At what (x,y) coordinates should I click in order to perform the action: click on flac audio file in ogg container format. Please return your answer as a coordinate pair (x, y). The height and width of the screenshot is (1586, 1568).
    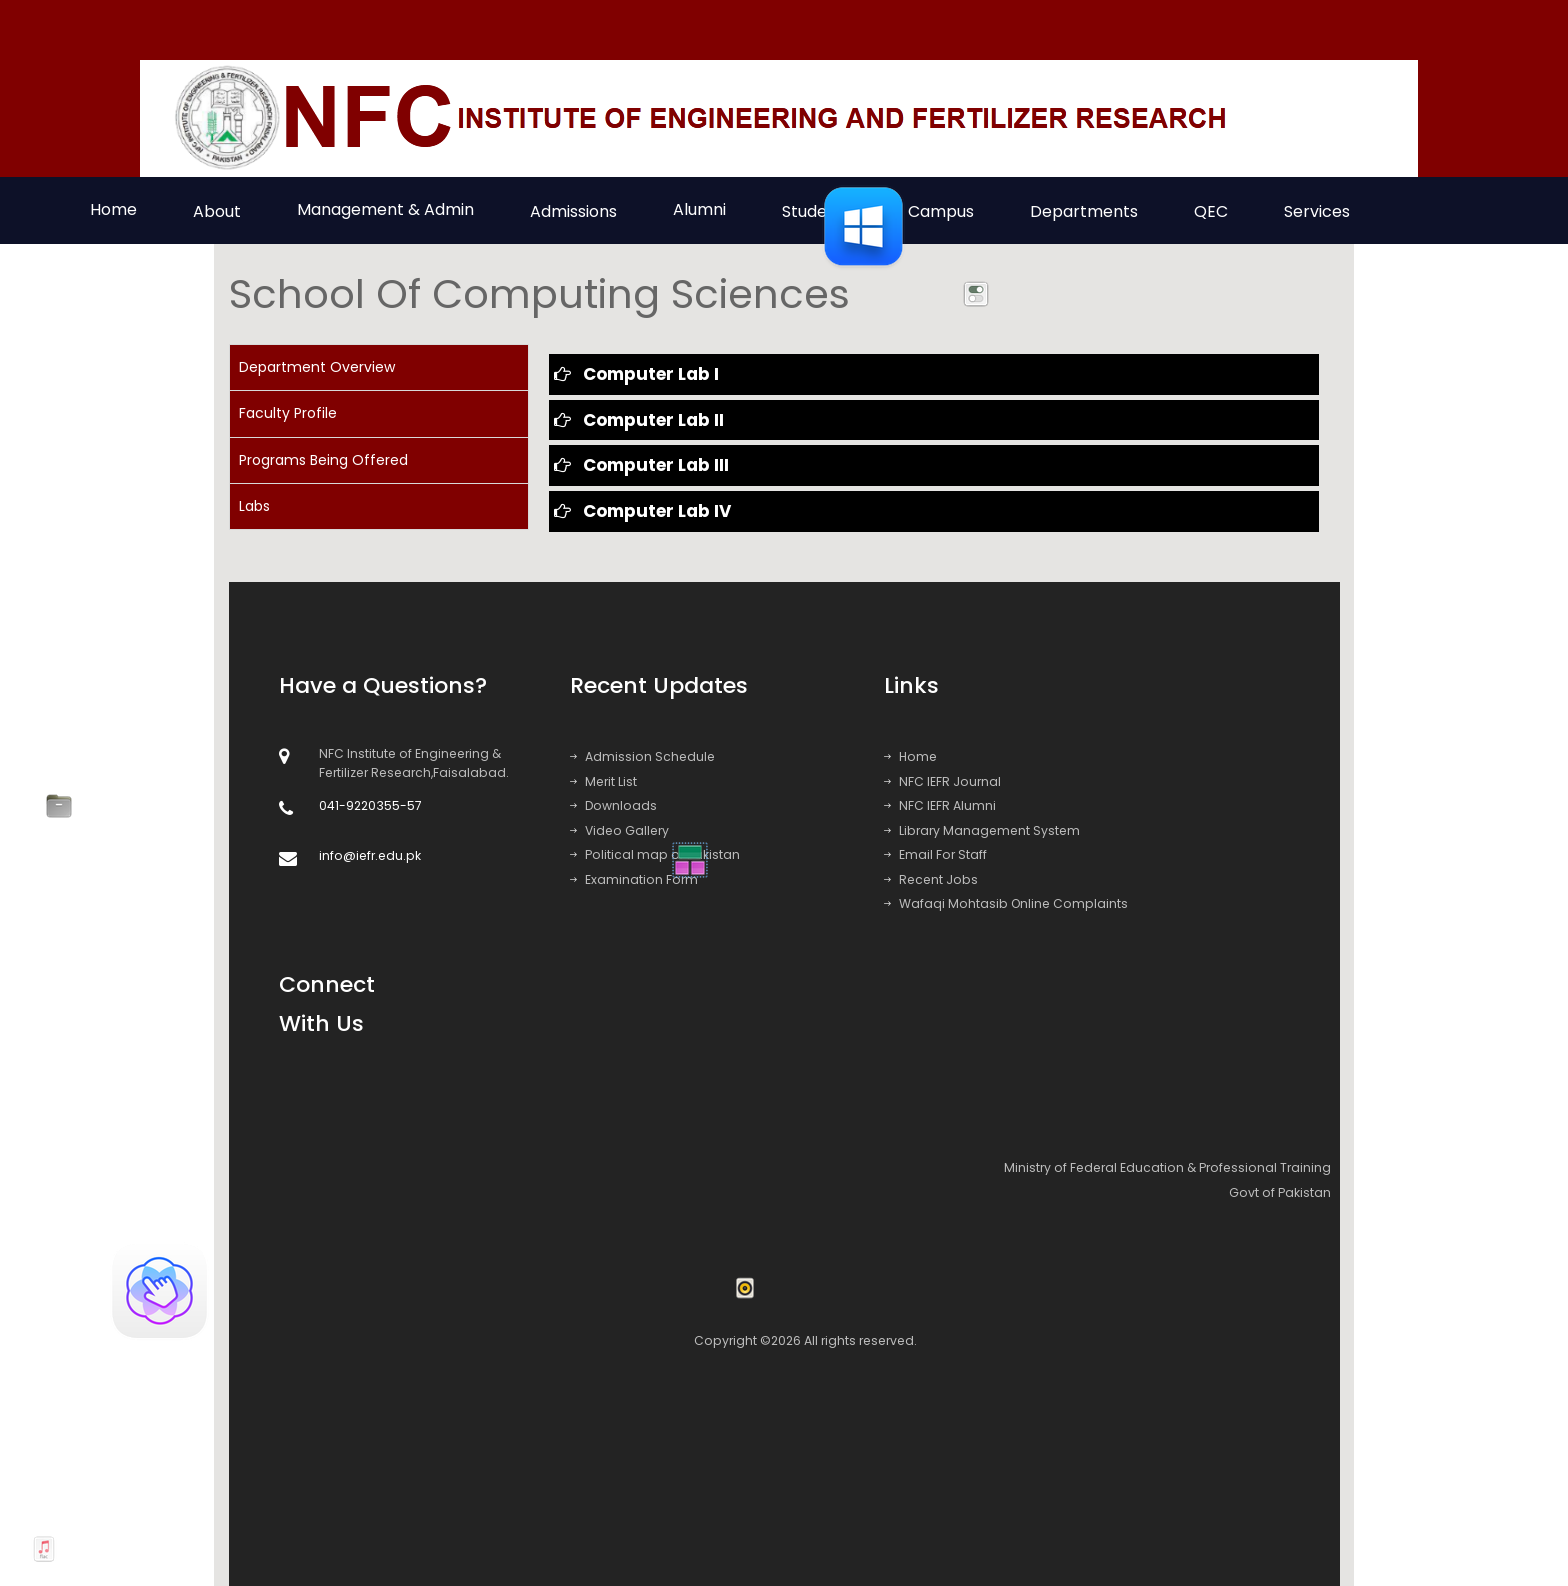
    Looking at the image, I should click on (44, 1549).